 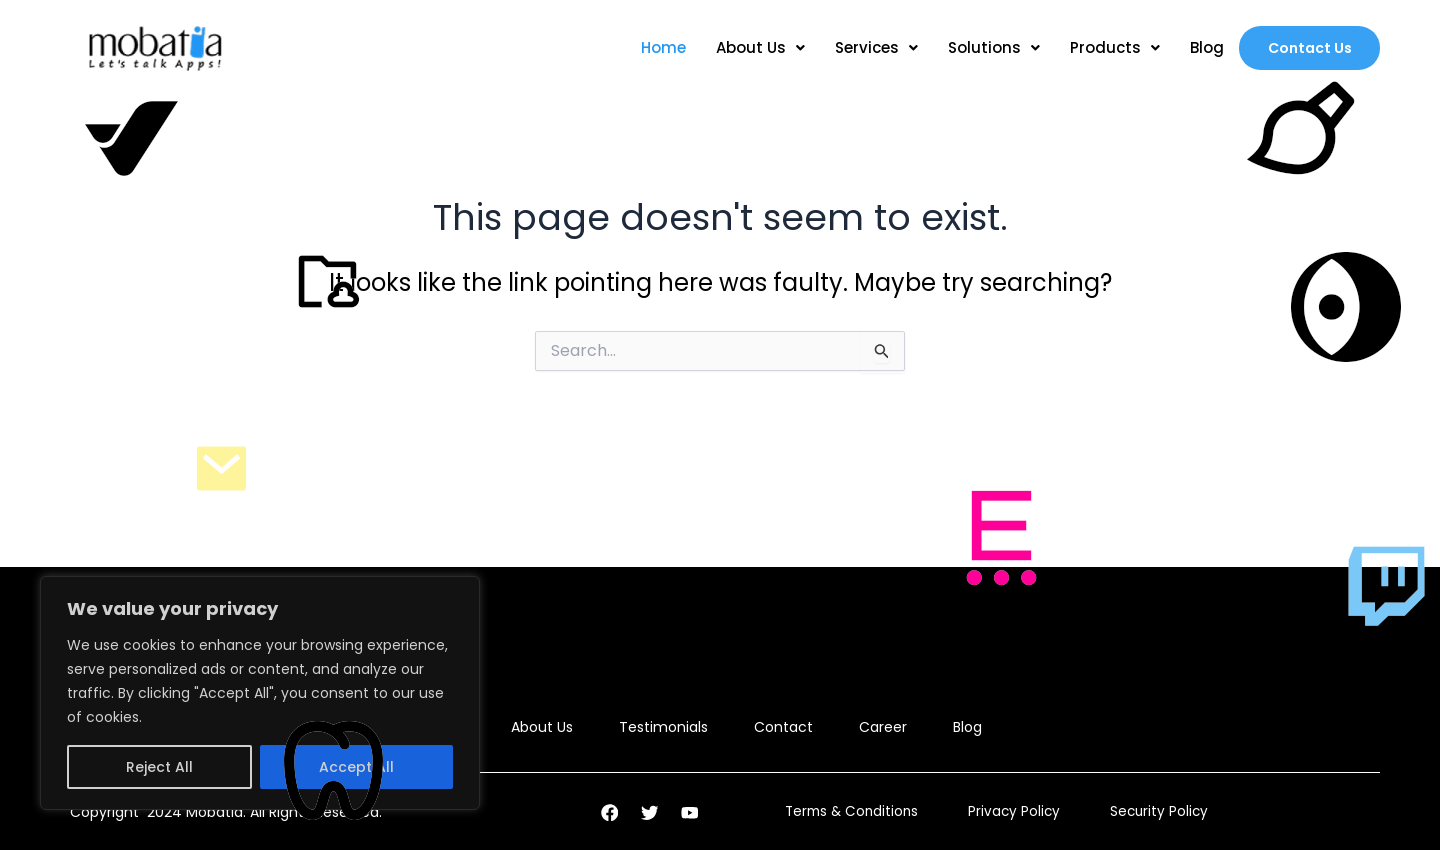 I want to click on access brush or painting tools, so click(x=1301, y=130).